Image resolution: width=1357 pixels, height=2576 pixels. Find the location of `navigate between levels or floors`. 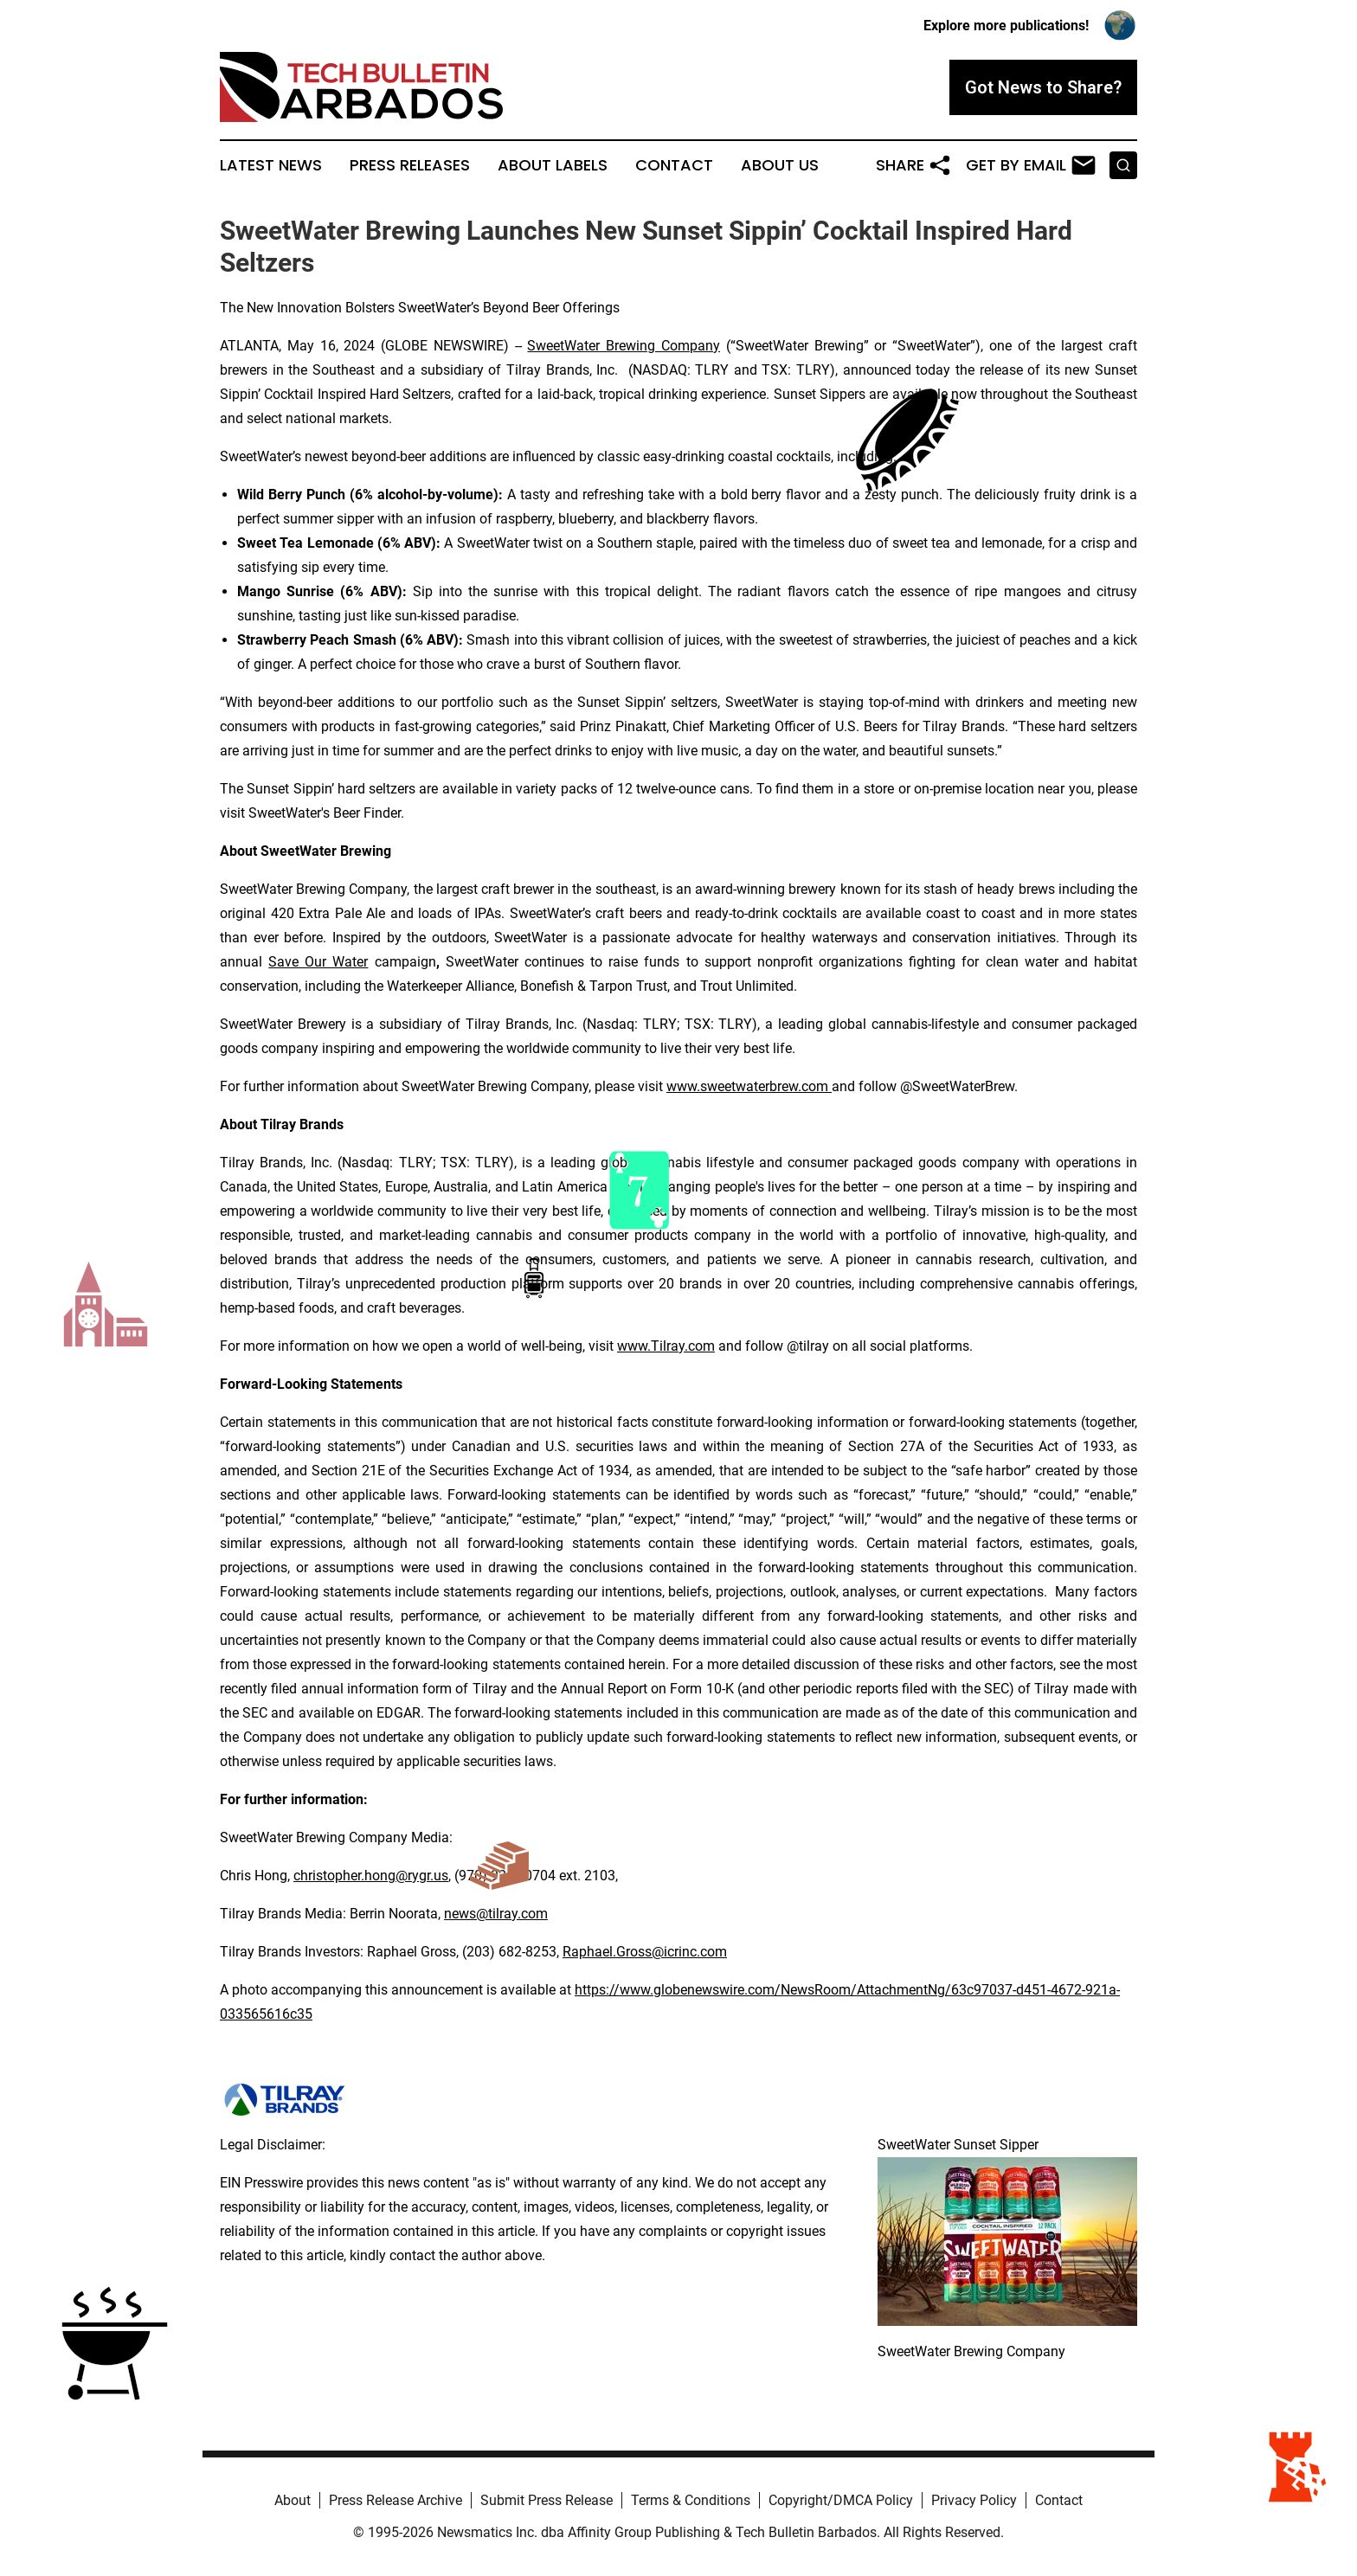

navigate between levels or floors is located at coordinates (499, 1866).